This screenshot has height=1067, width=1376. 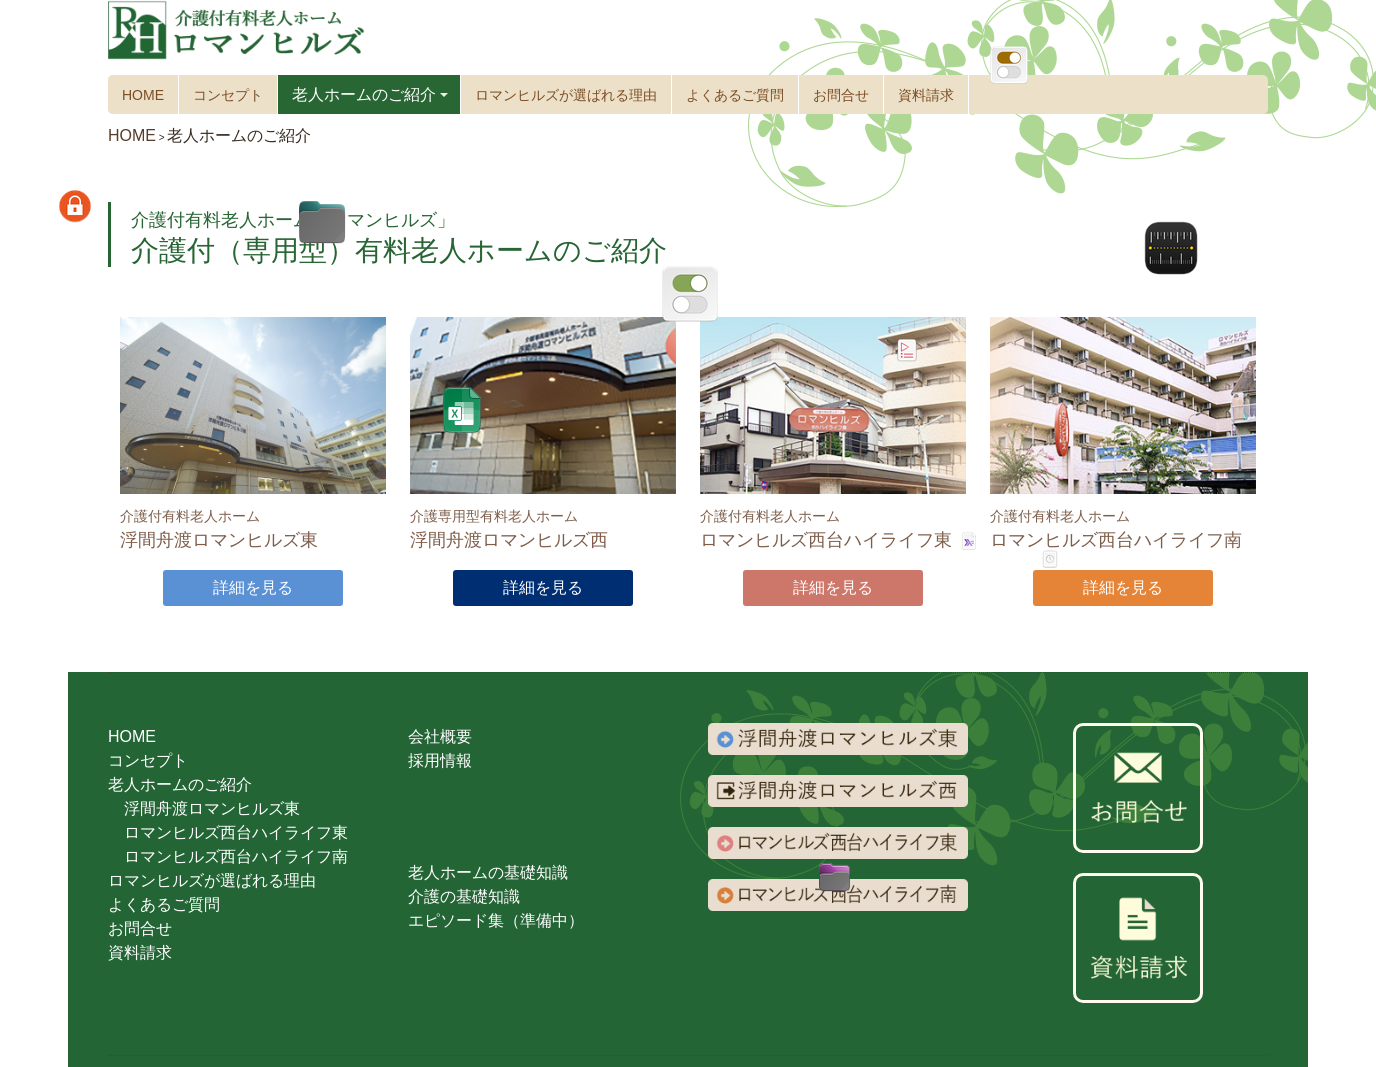 What do you see at coordinates (75, 206) in the screenshot?
I see `brightness settings are locked` at bounding box center [75, 206].